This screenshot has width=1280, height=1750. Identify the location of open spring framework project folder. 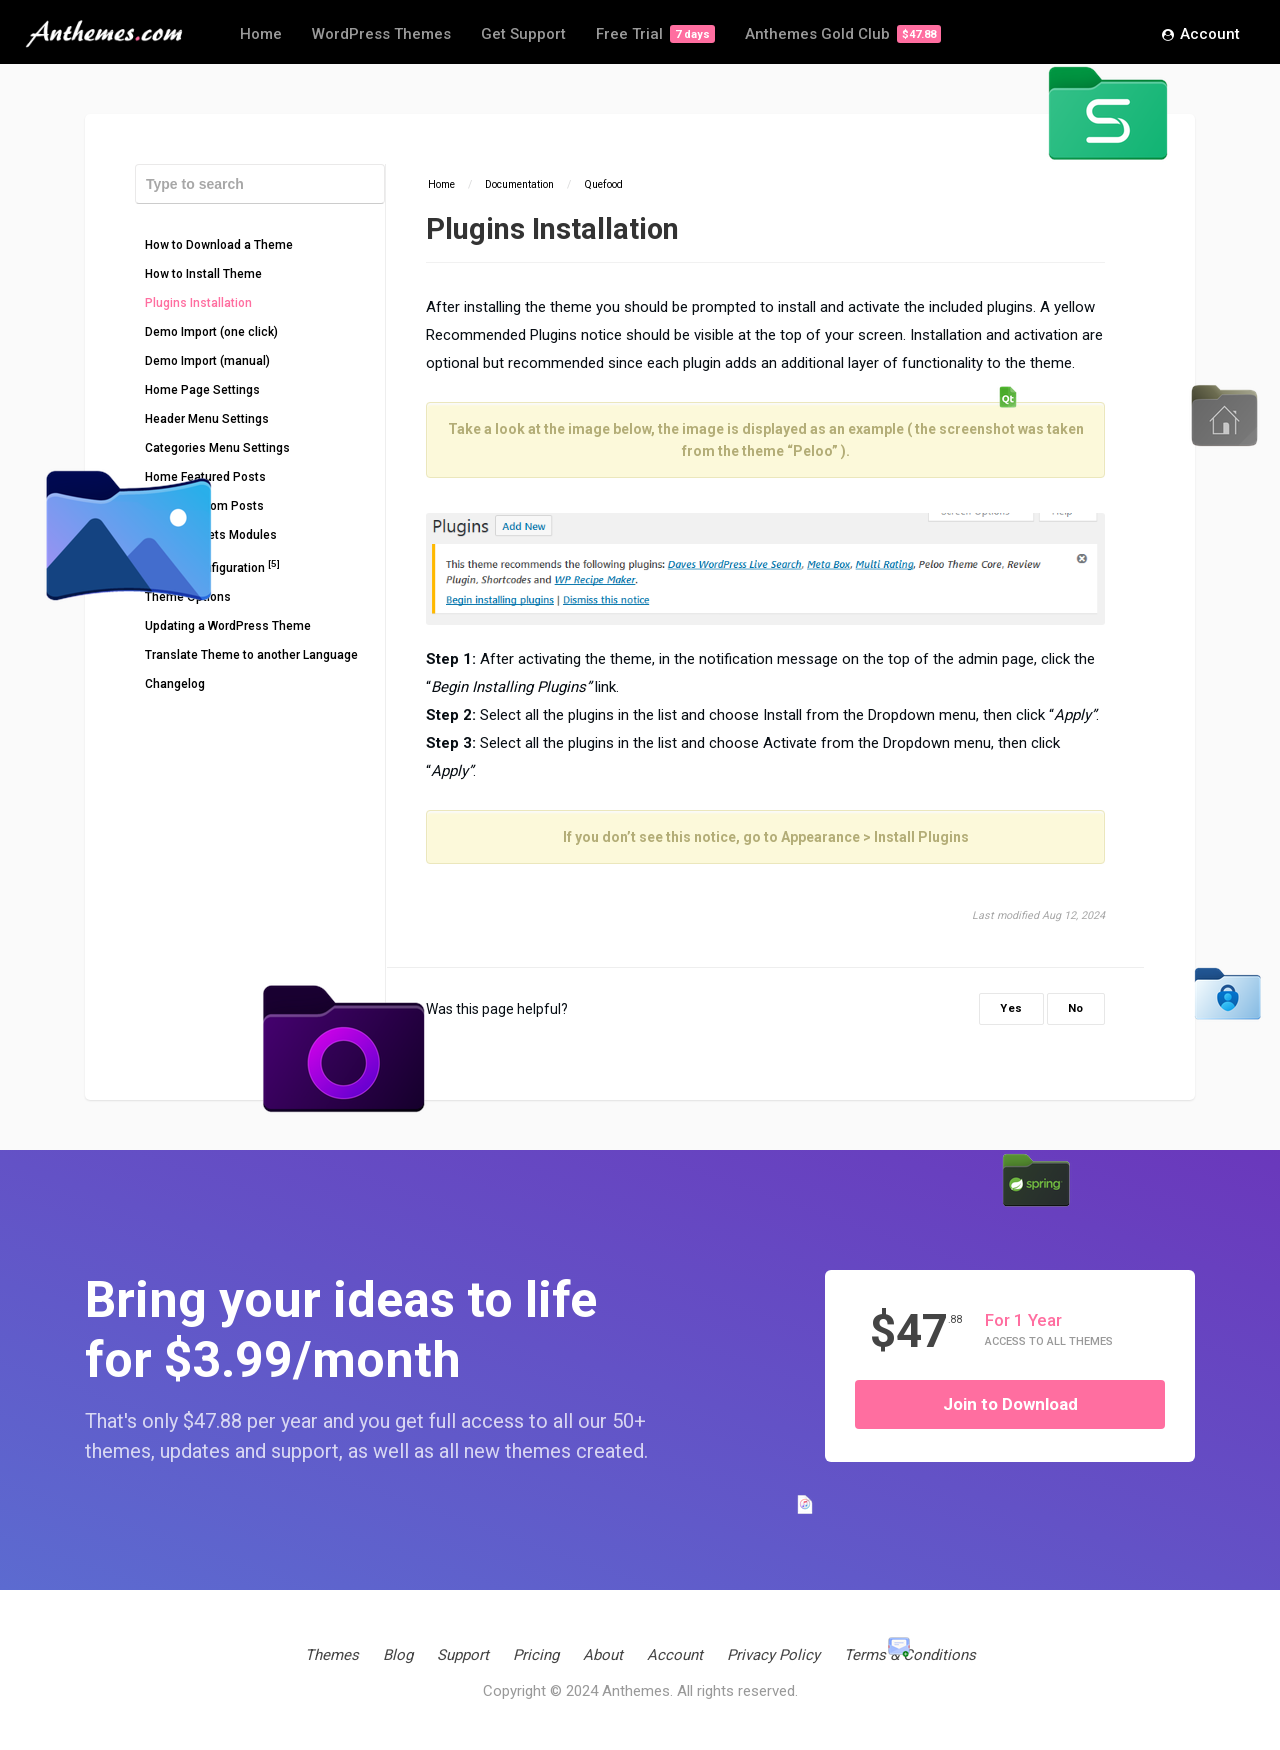
(1036, 1182).